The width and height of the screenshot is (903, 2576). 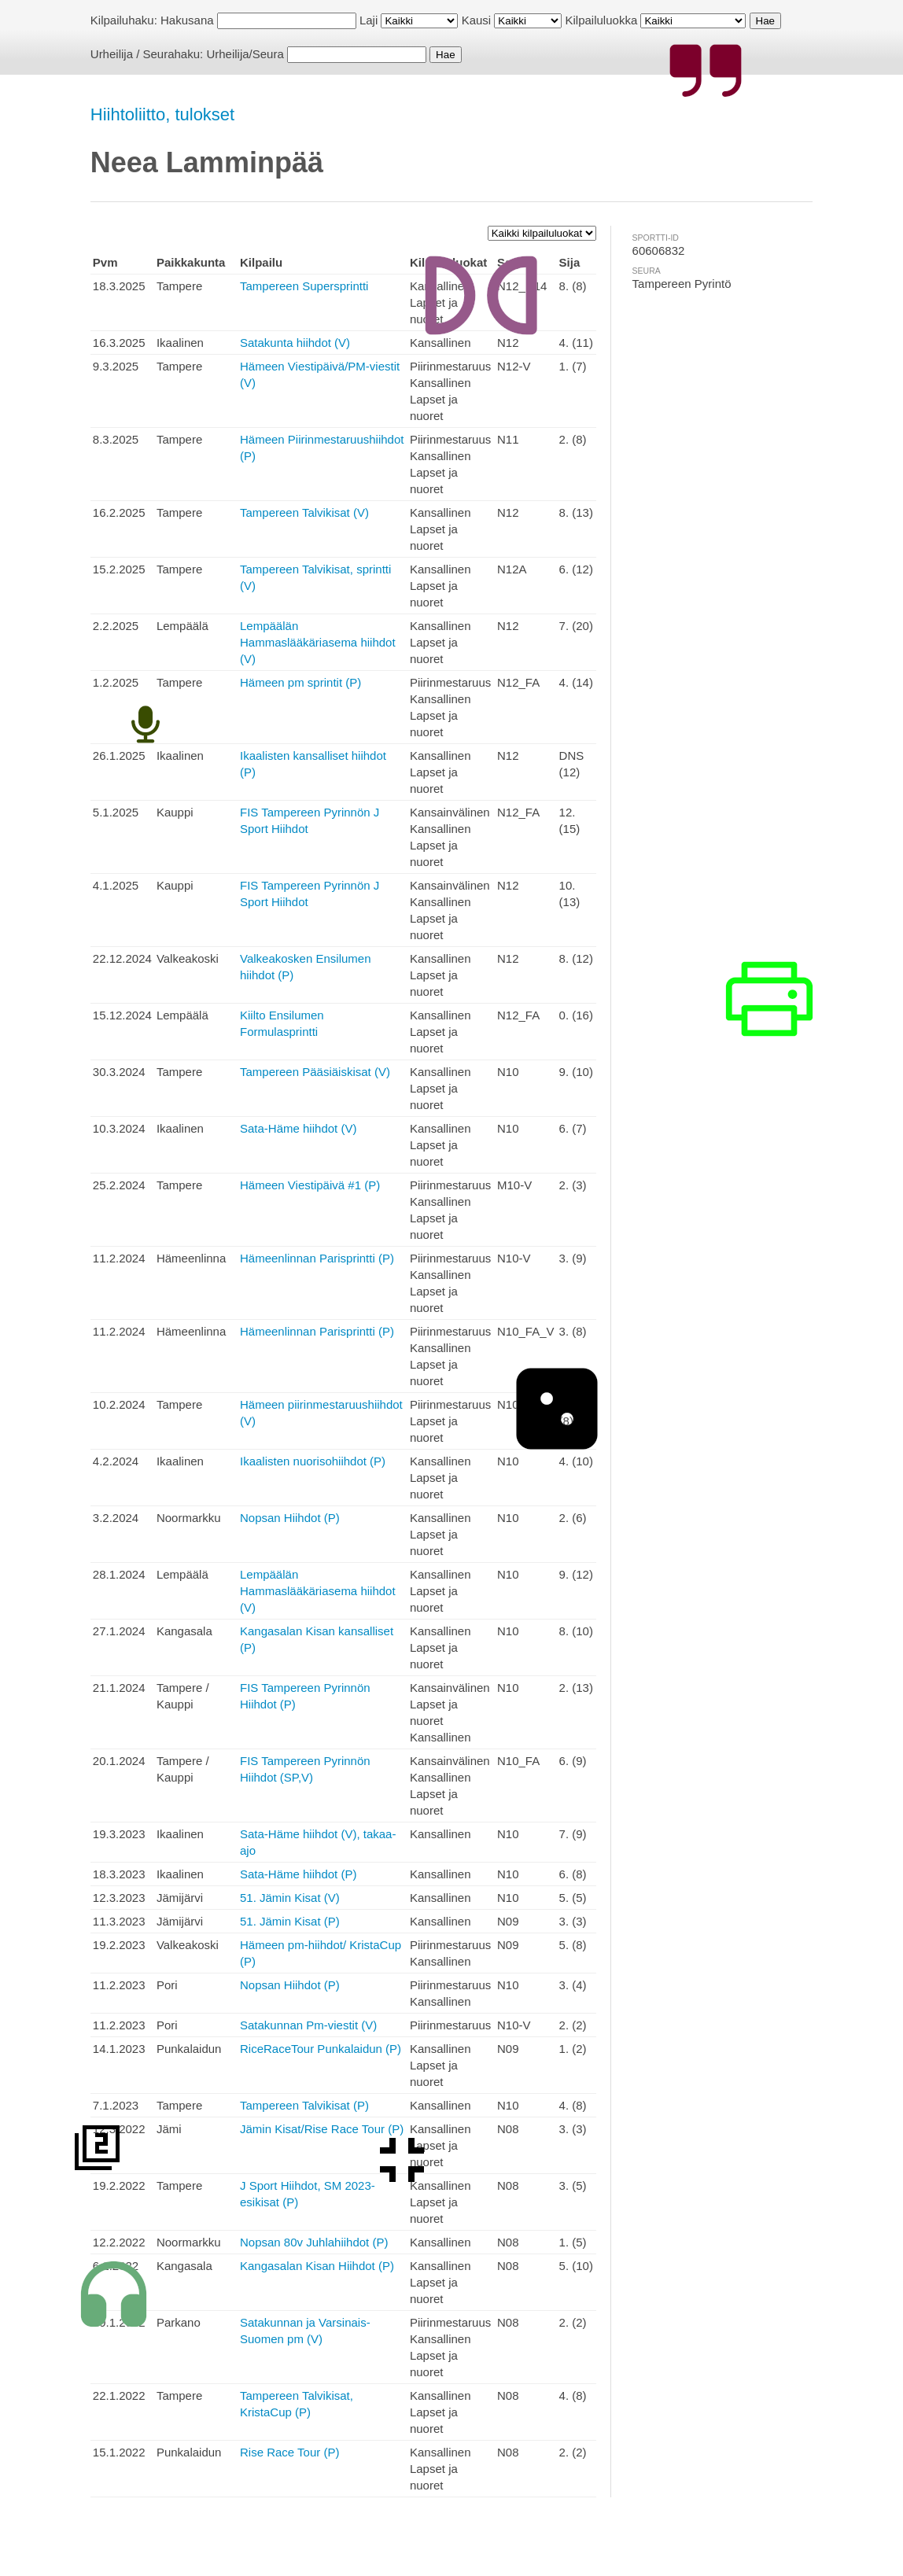 What do you see at coordinates (557, 1409) in the screenshot?
I see `roll dice or generate random number` at bounding box center [557, 1409].